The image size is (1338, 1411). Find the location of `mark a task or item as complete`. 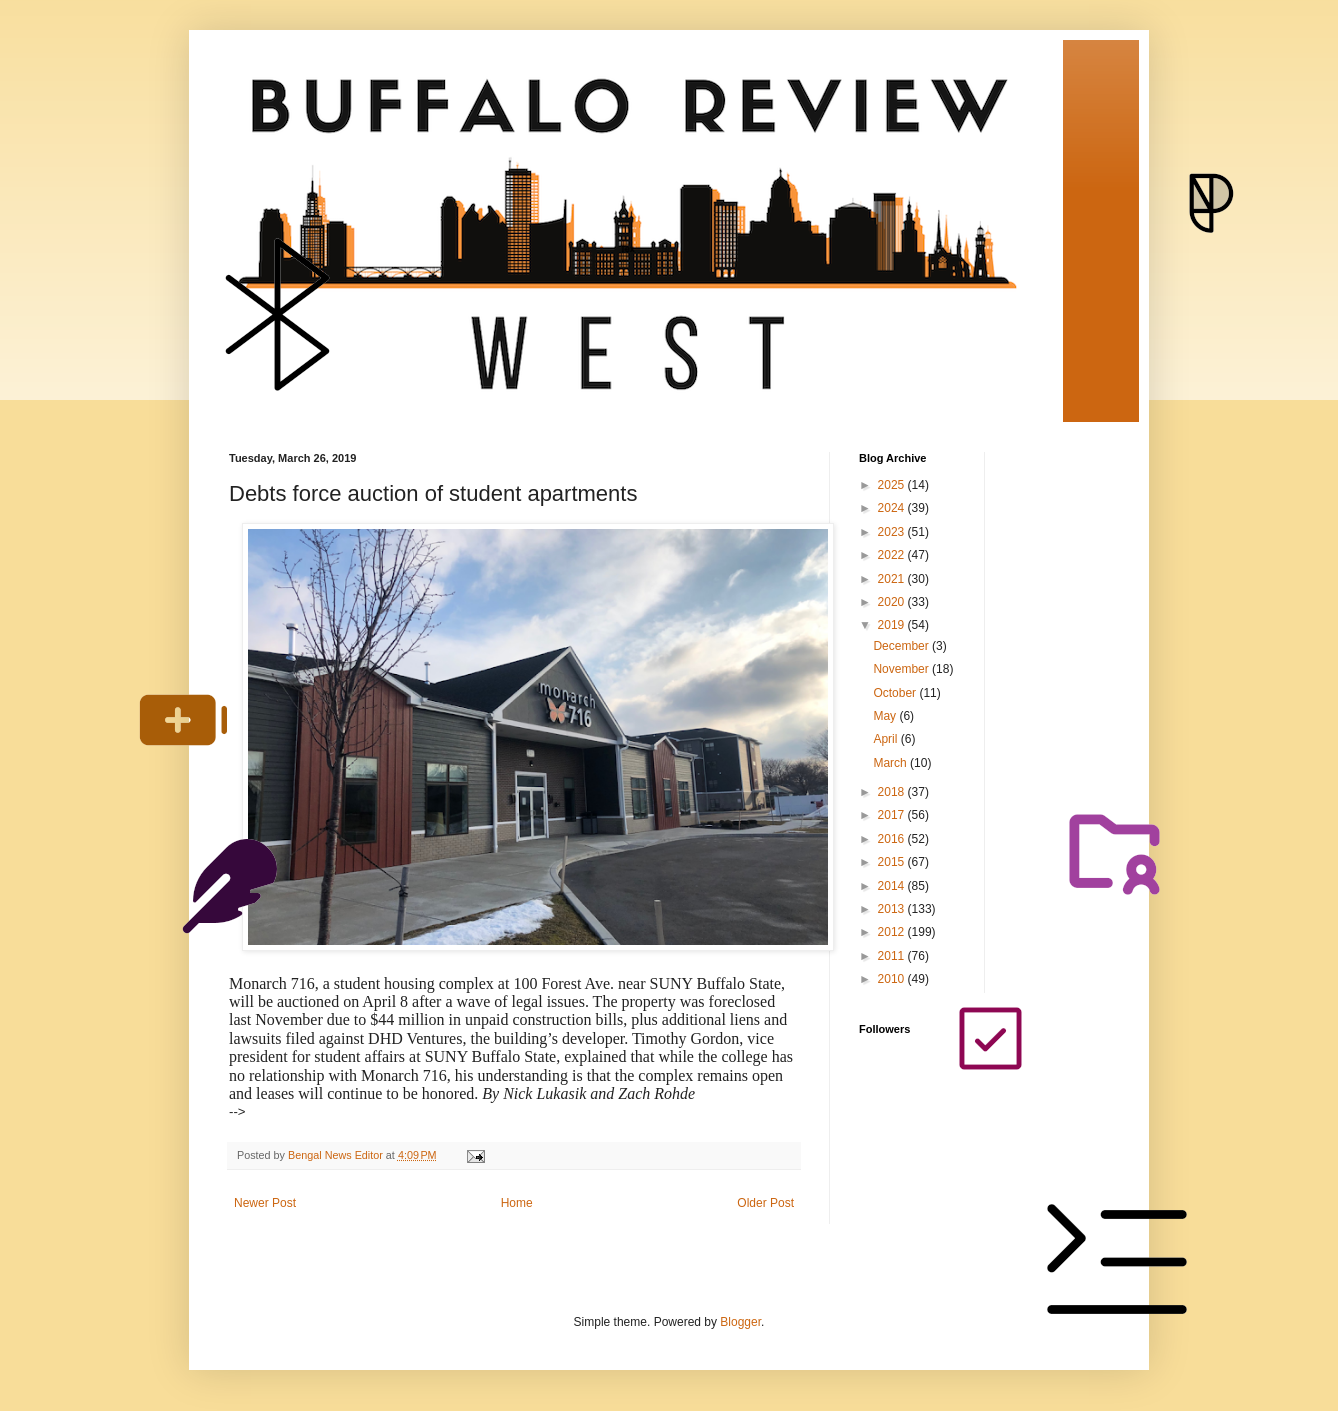

mark a task or item as complete is located at coordinates (990, 1038).